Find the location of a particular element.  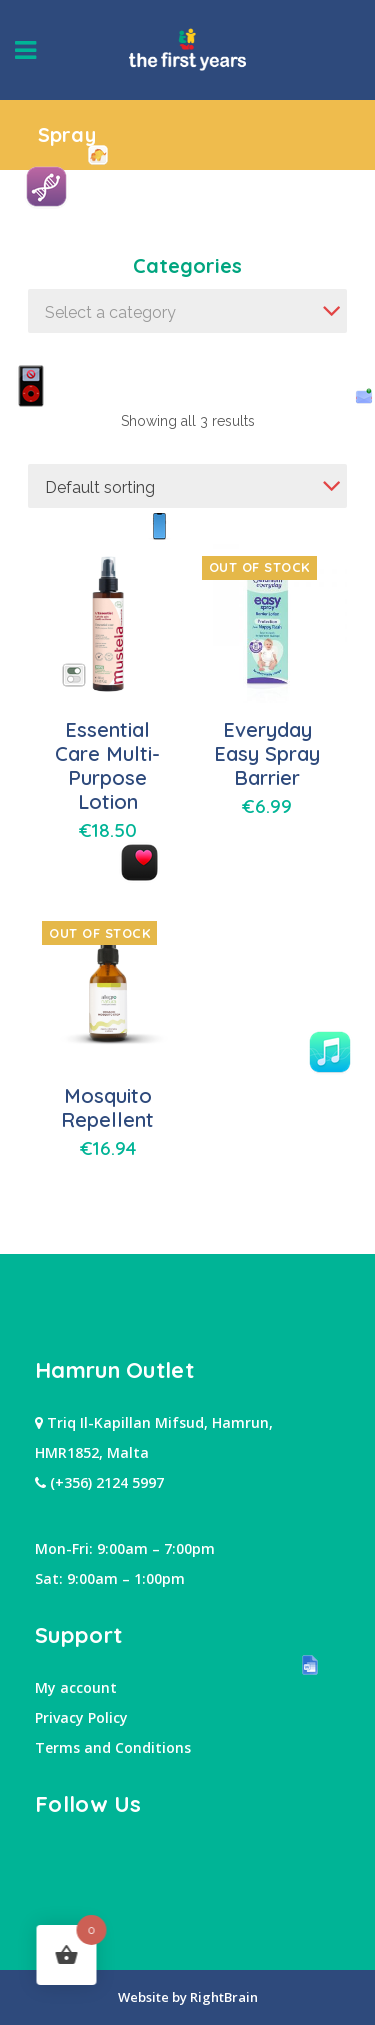

open science and education applications is located at coordinates (46, 186).